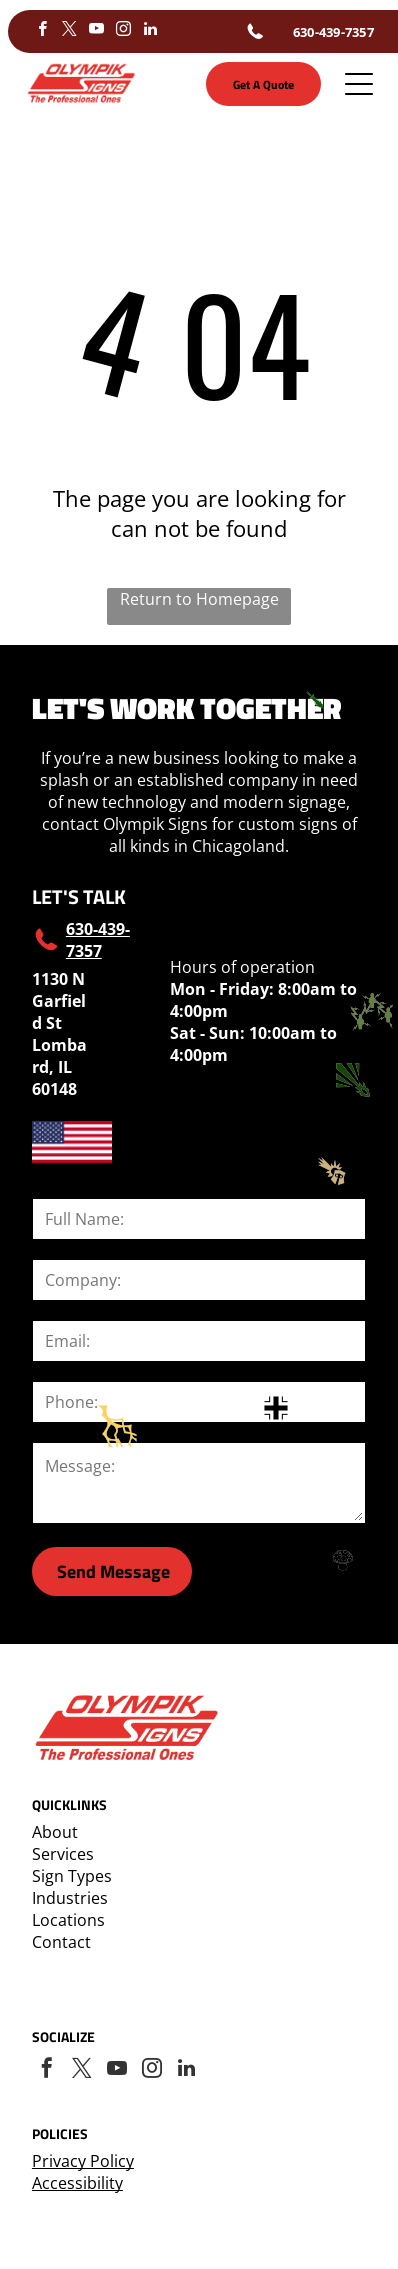  What do you see at coordinates (372, 1012) in the screenshot?
I see `activate chain lightning ability or spell` at bounding box center [372, 1012].